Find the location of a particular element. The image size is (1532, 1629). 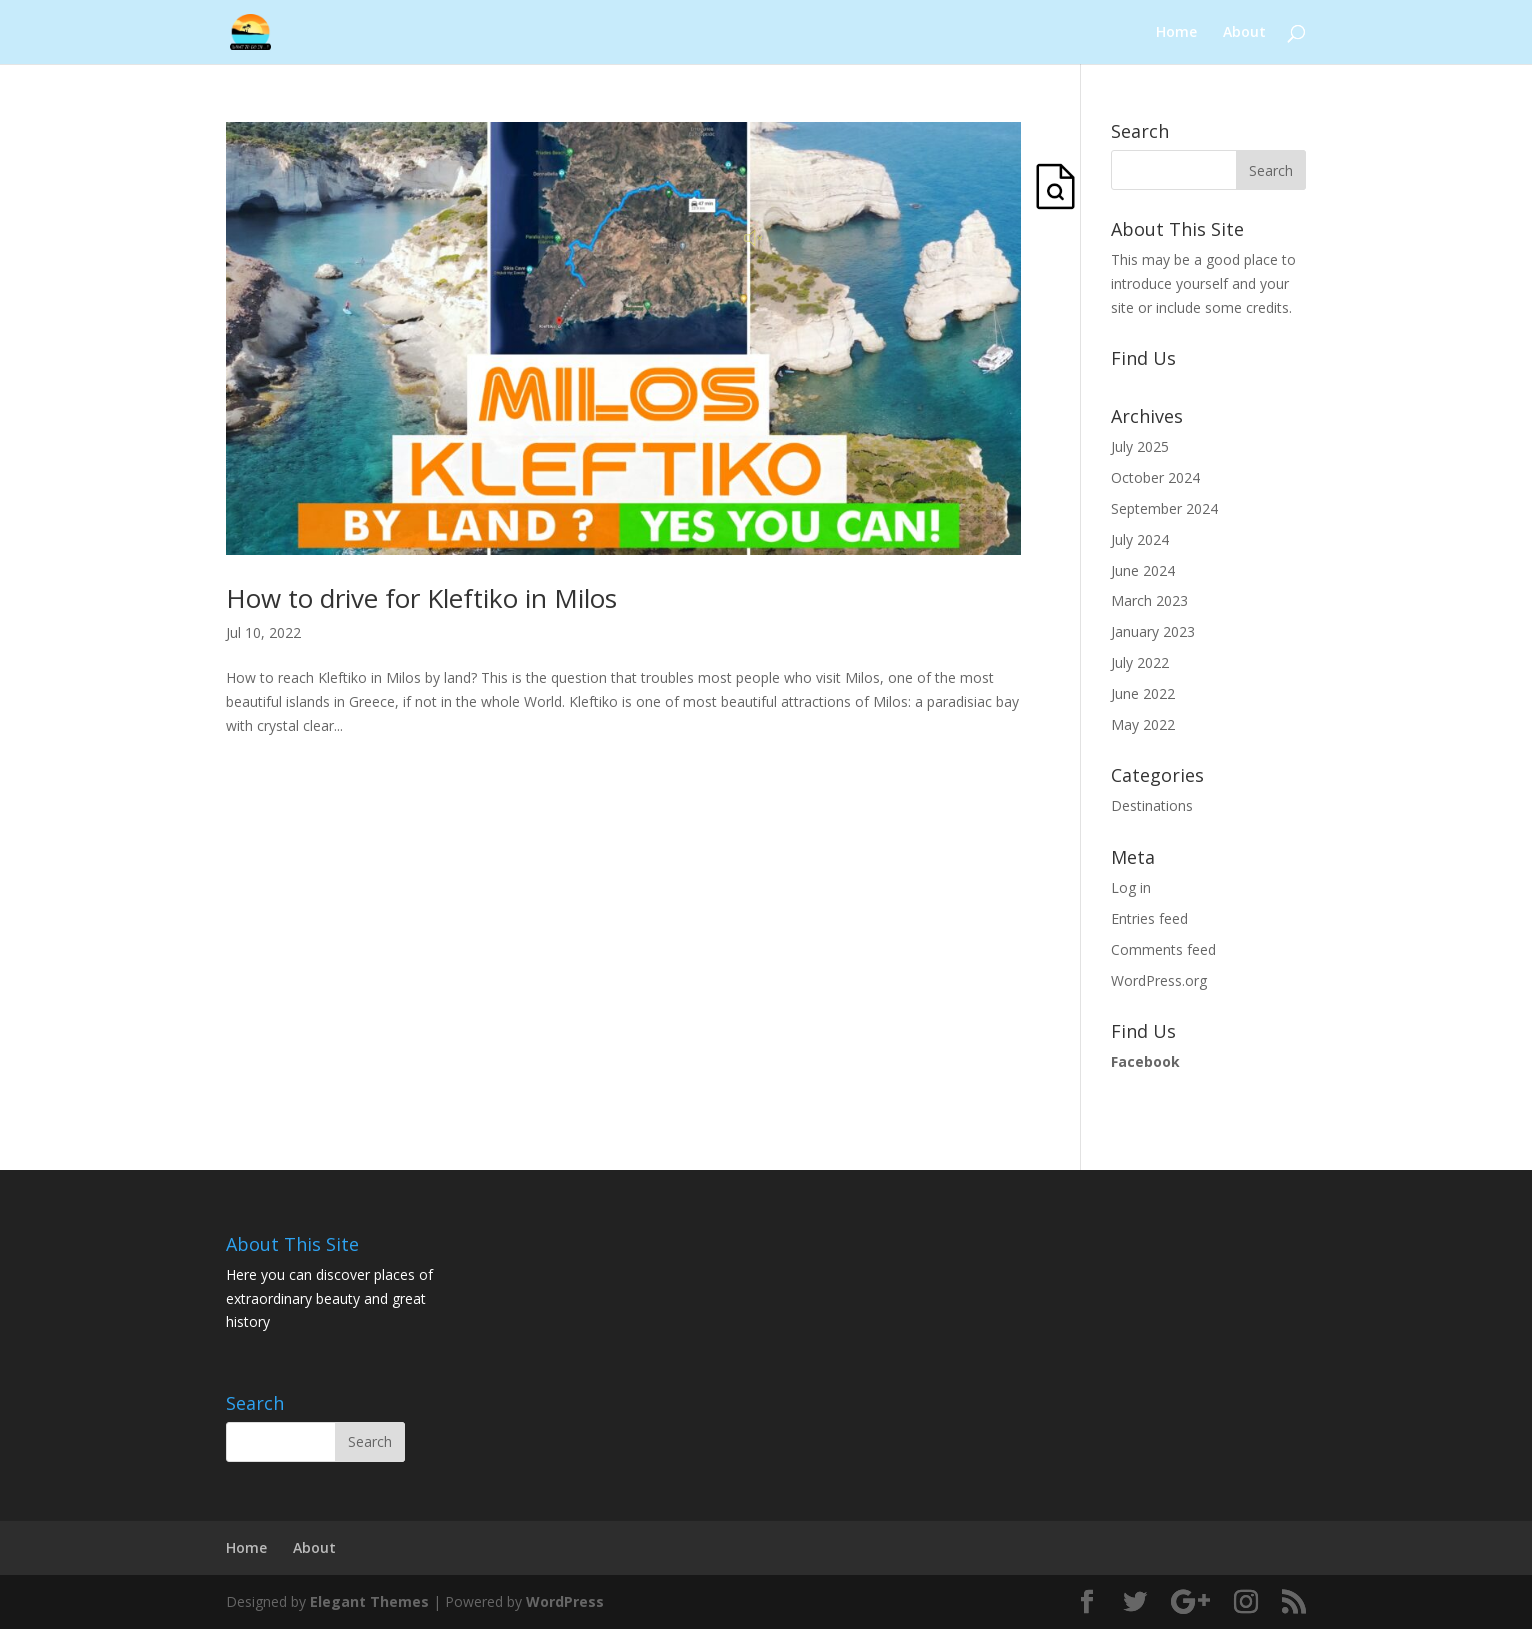

search within a document is located at coordinates (1055, 186).